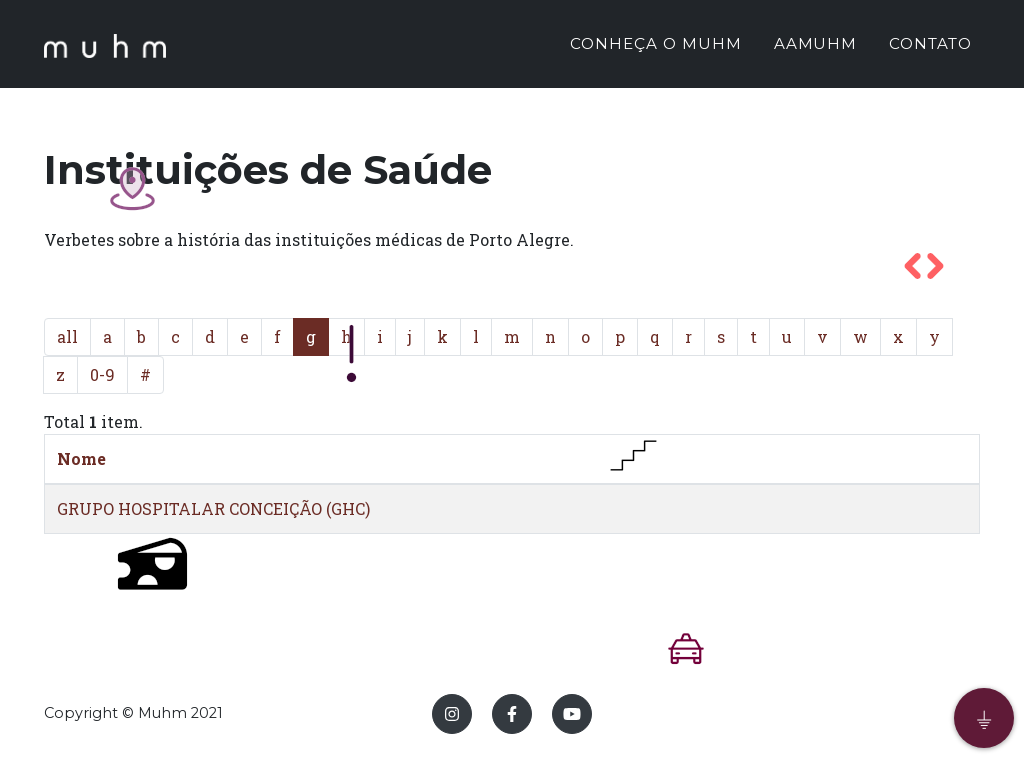 This screenshot has height=758, width=1024. Describe the element at coordinates (633, 455) in the screenshot. I see `view step-by-step instructions or progress` at that location.